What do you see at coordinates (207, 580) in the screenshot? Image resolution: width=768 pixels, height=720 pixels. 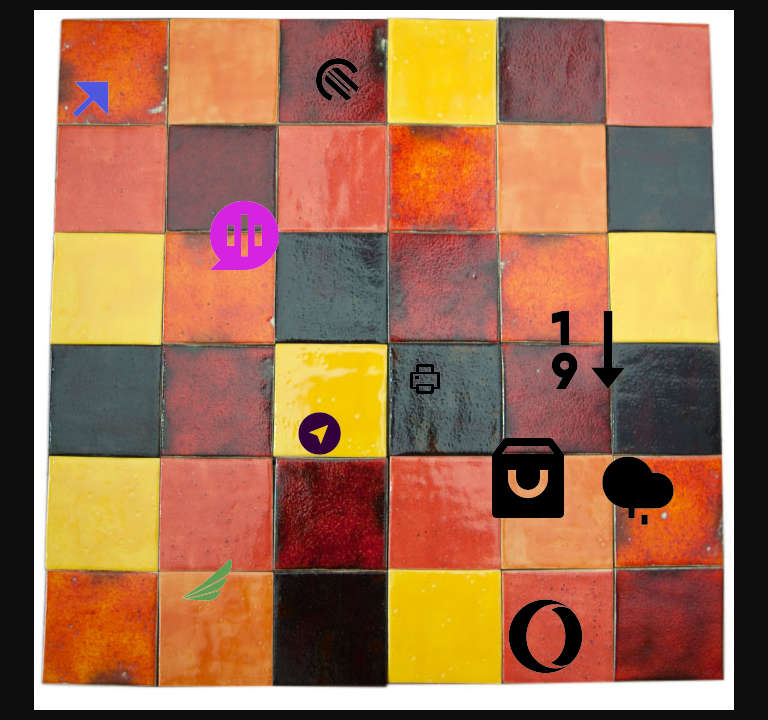 I see `Ethiopian Airlines logo` at bounding box center [207, 580].